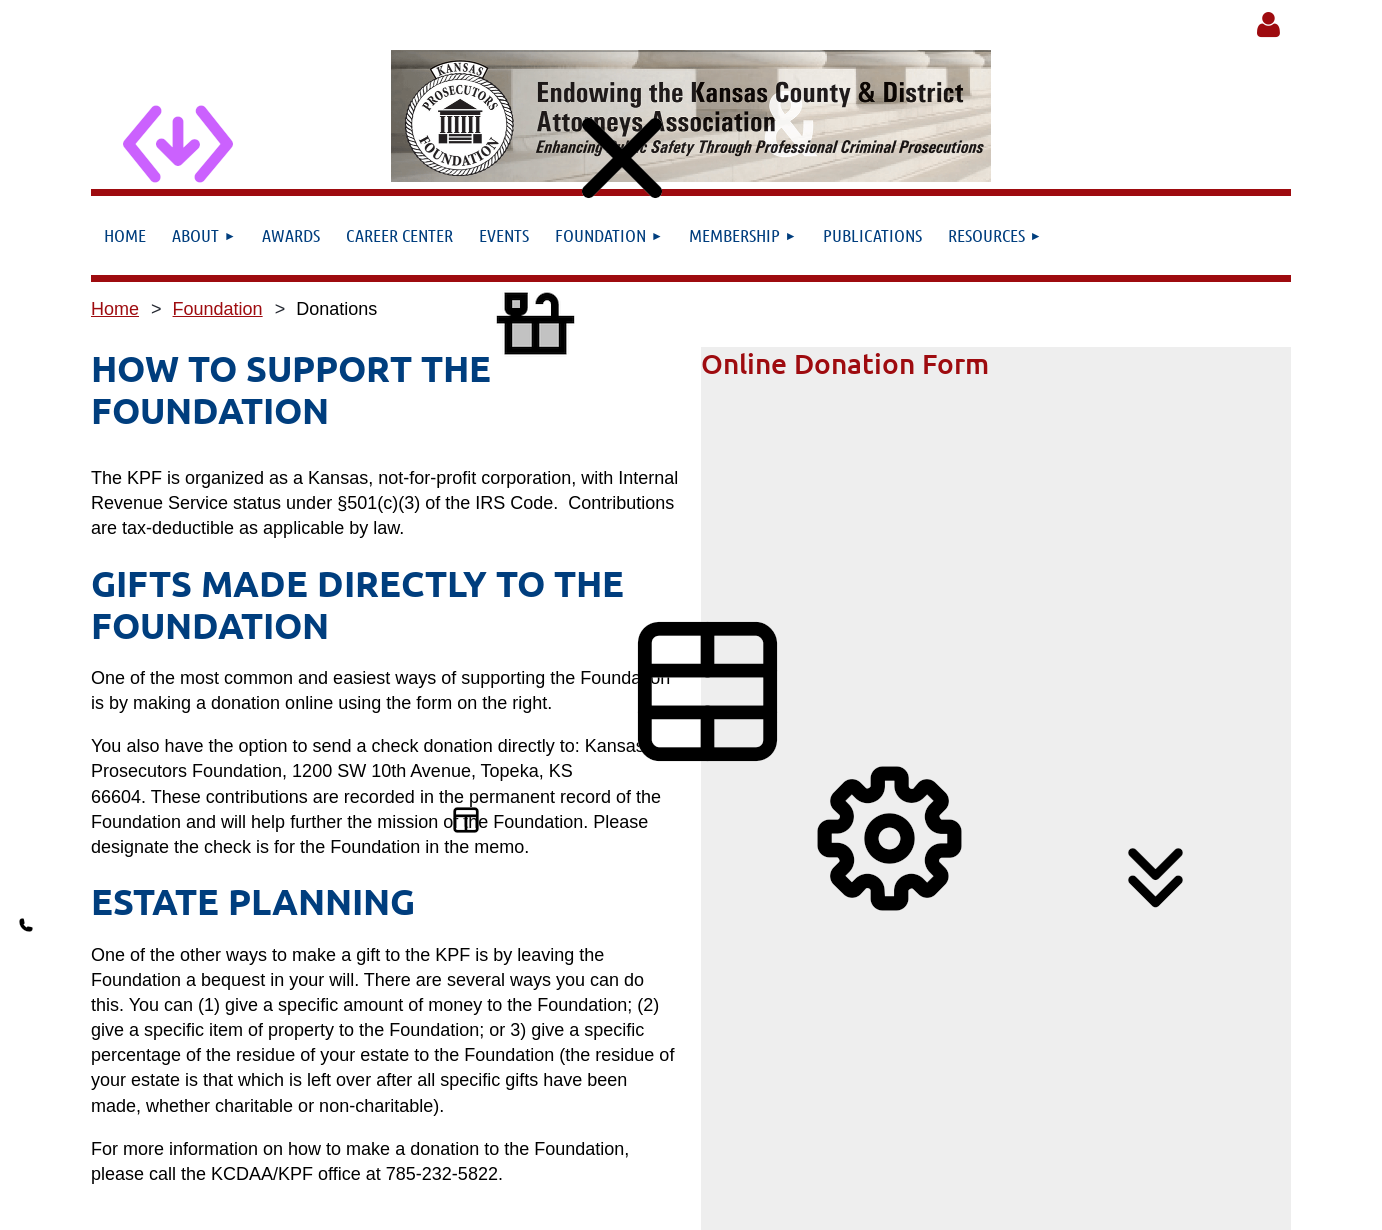  I want to click on merge selected table cells, so click(707, 691).